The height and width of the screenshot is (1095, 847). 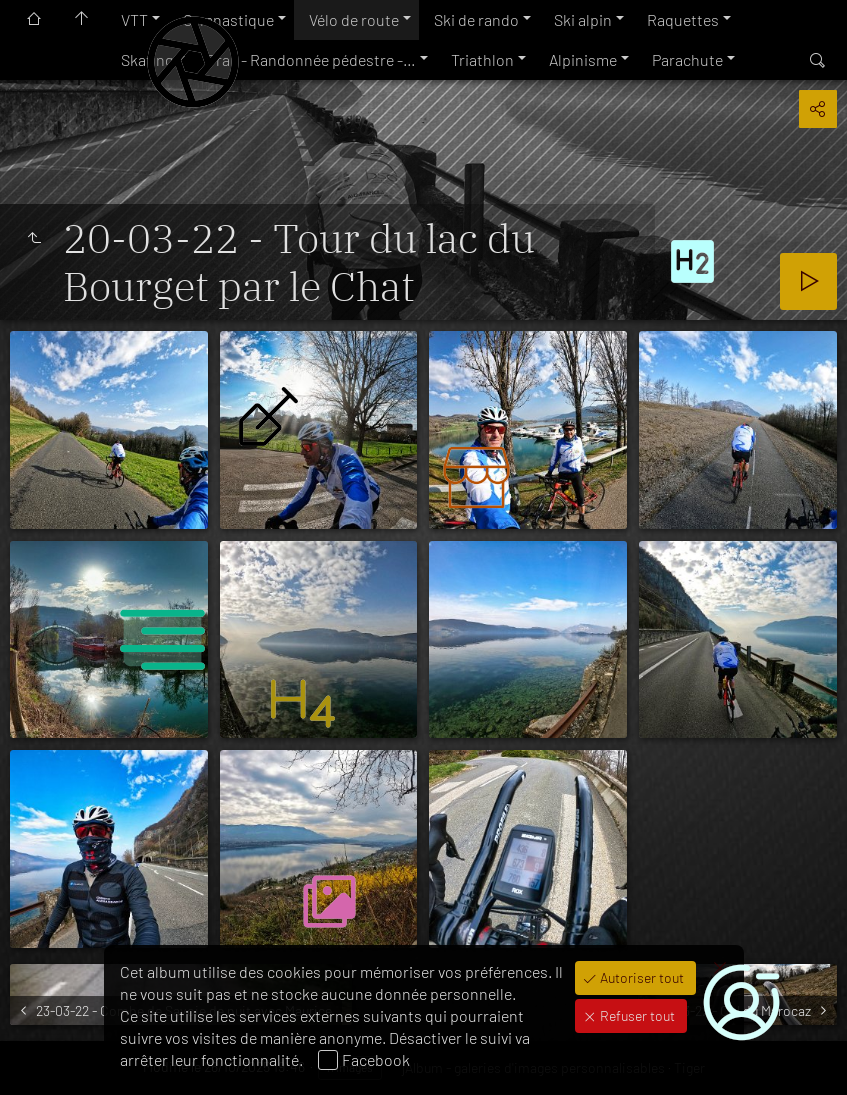 What do you see at coordinates (193, 62) in the screenshot?
I see `adjust camera aperture settings` at bounding box center [193, 62].